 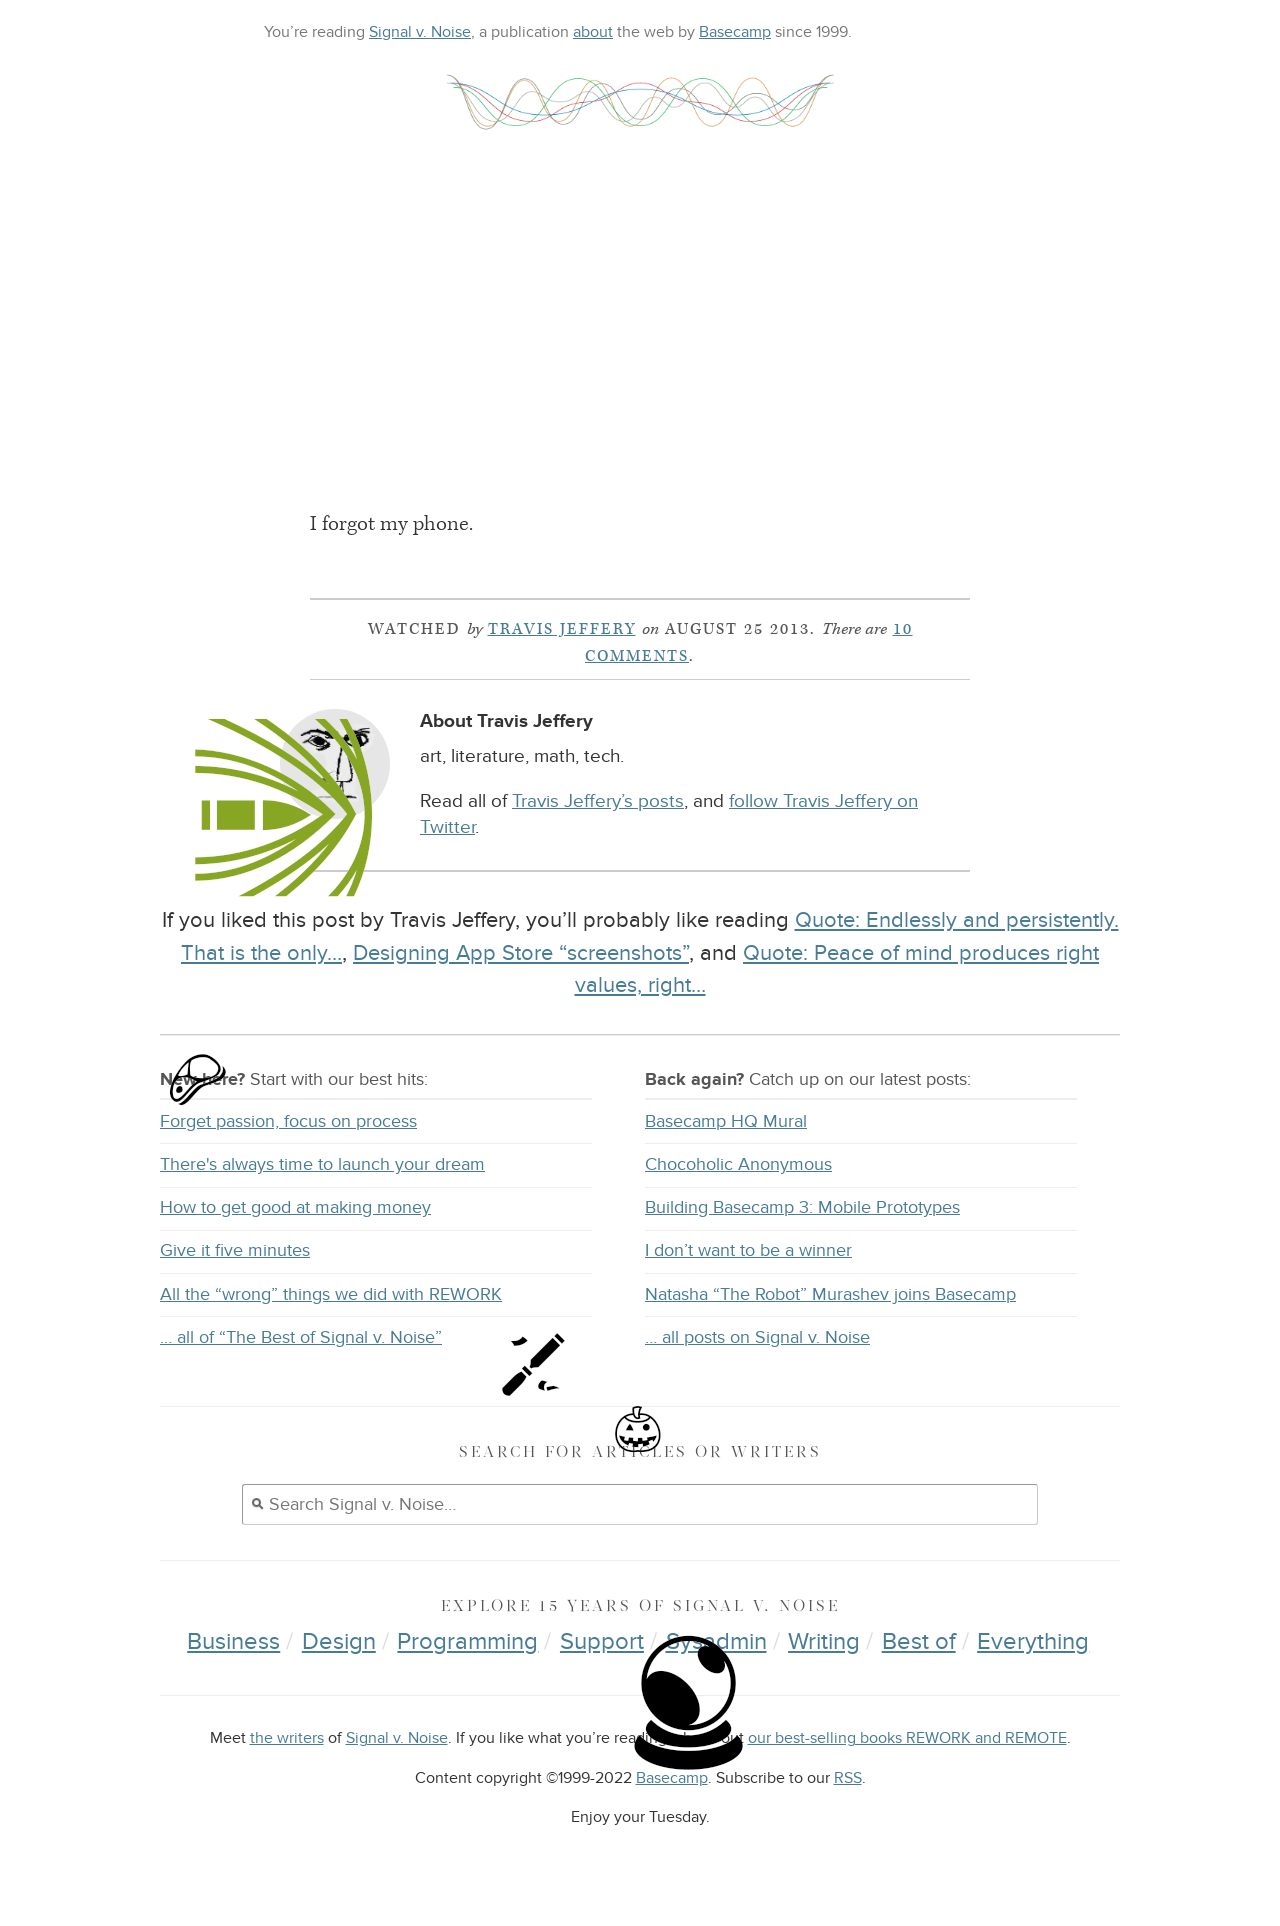 I want to click on browse meat or protein food options, so click(x=198, y=1080).